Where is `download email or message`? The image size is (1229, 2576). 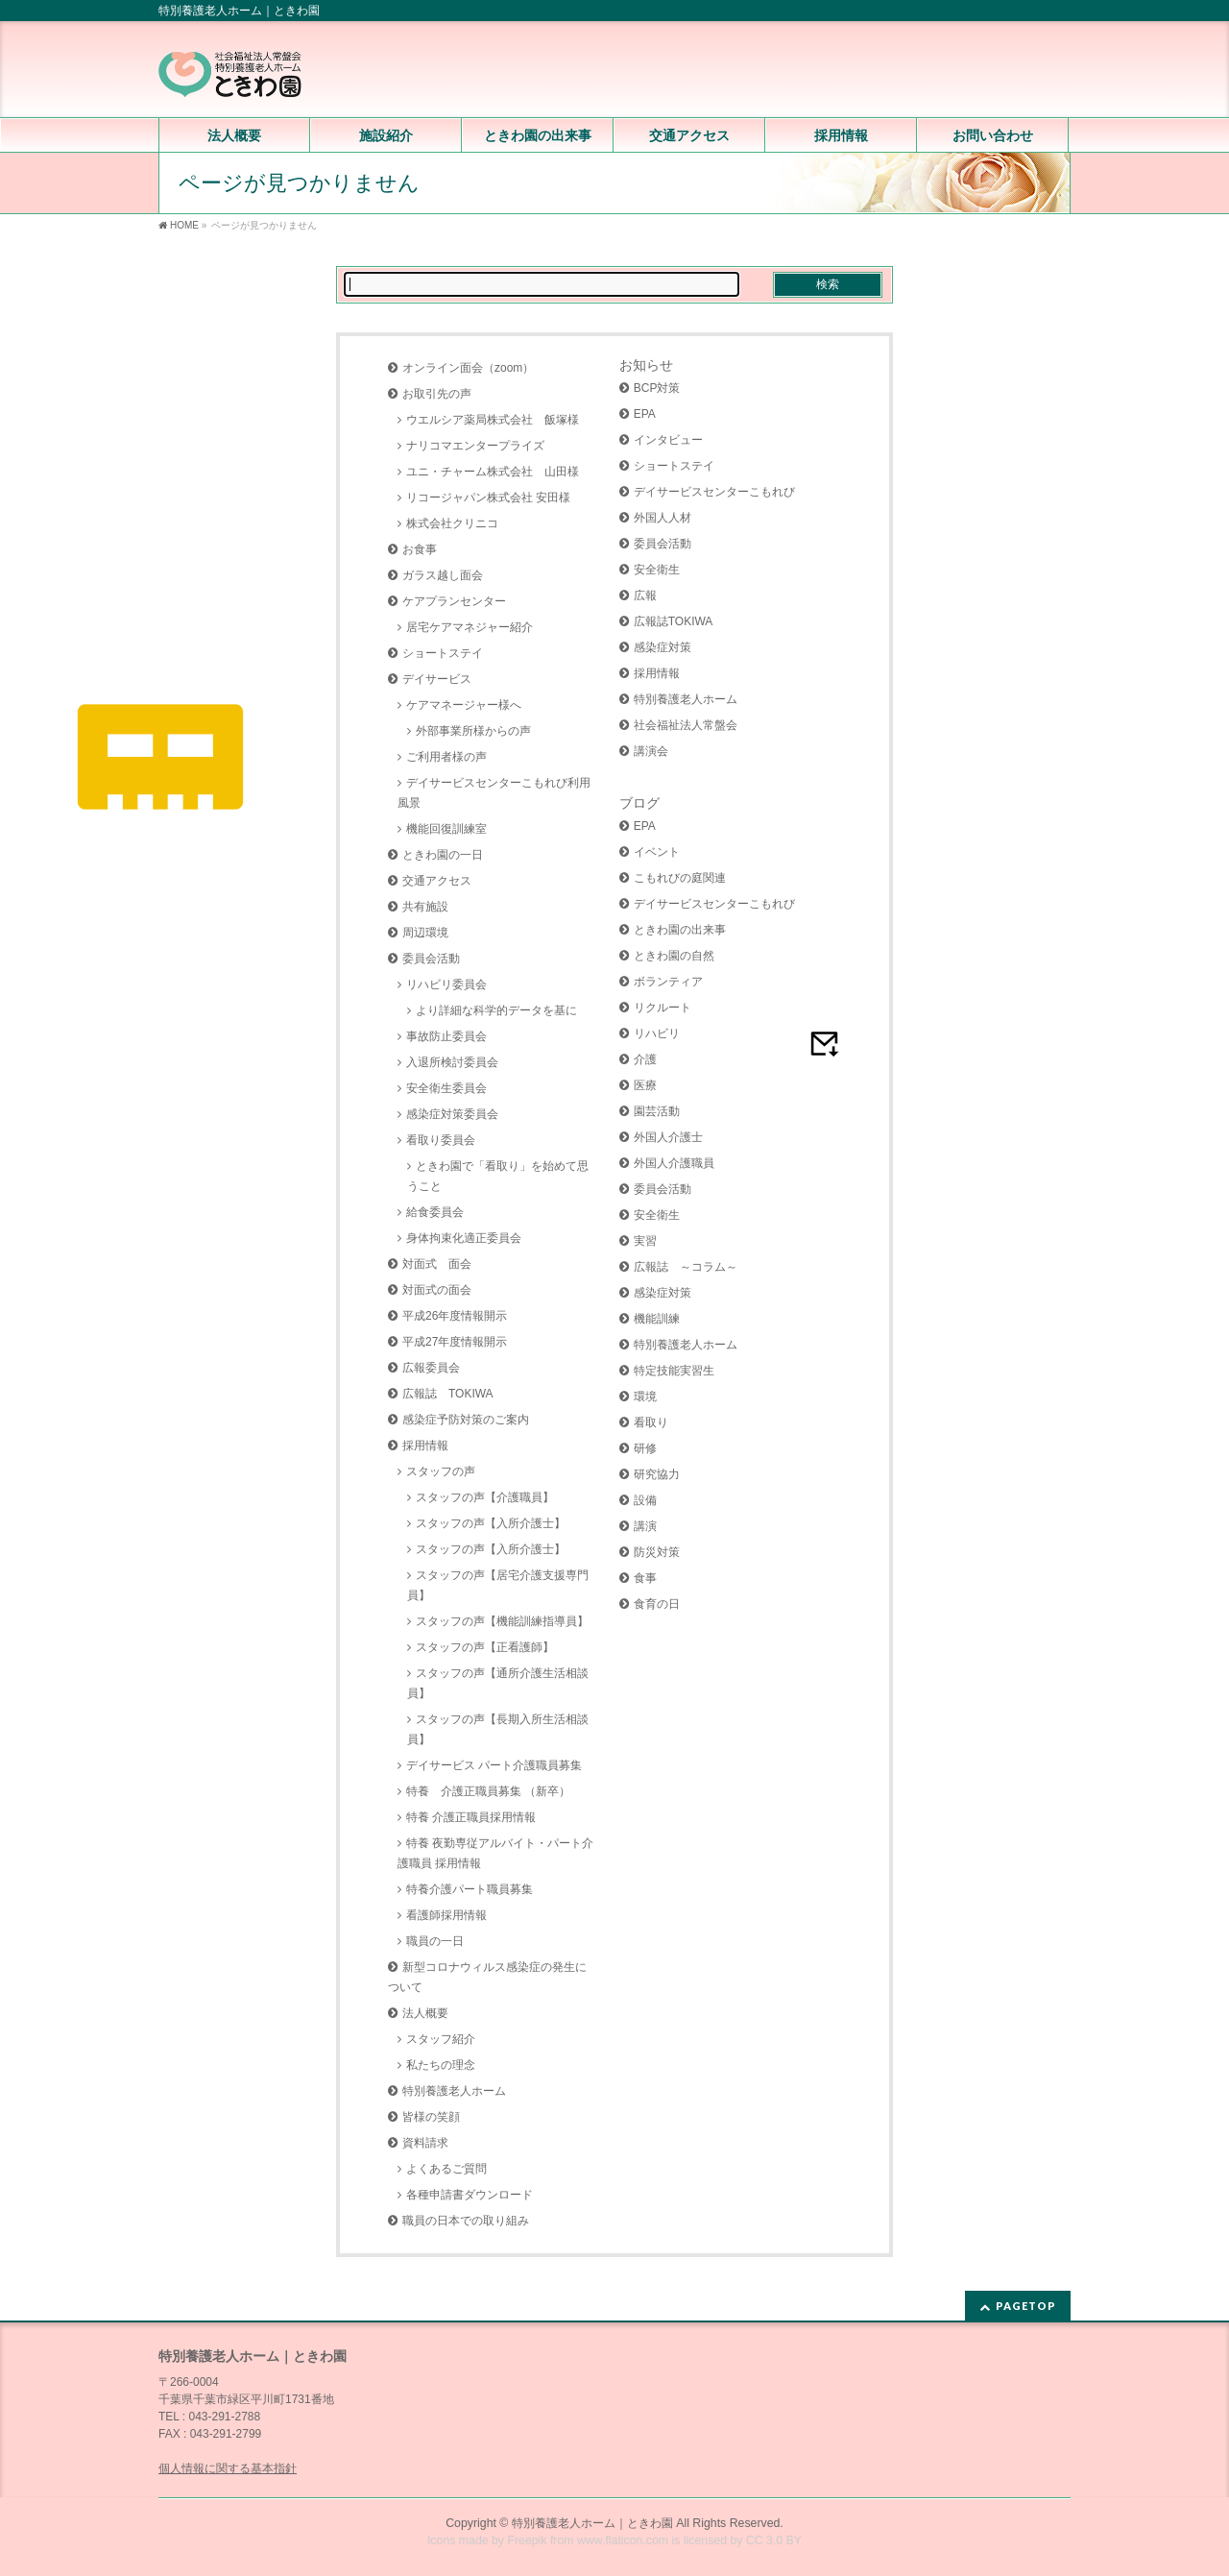
download email or message is located at coordinates (824, 1043).